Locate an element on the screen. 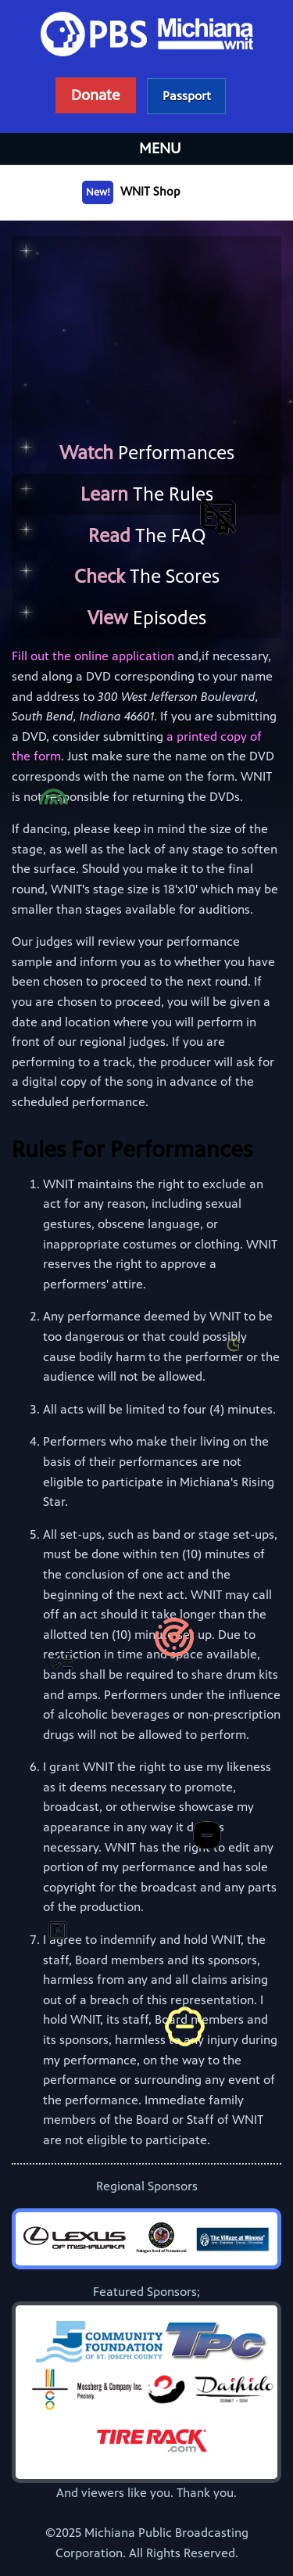  time-sensitive alert or deadline warning is located at coordinates (234, 1345).